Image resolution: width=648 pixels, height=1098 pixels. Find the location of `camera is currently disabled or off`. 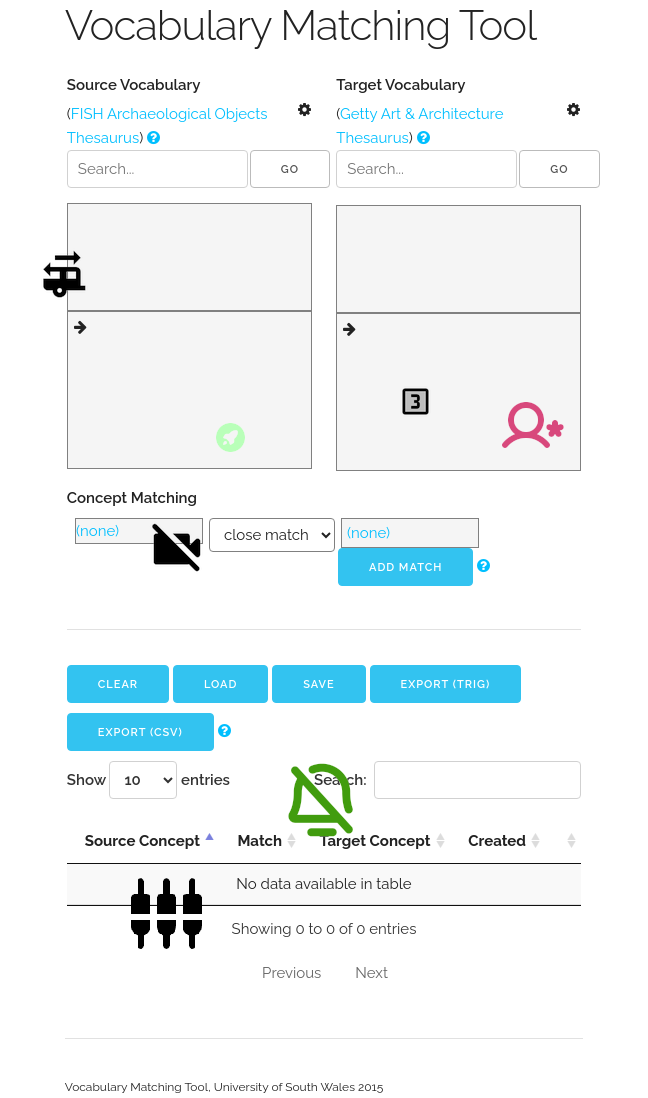

camera is currently disabled or off is located at coordinates (177, 549).